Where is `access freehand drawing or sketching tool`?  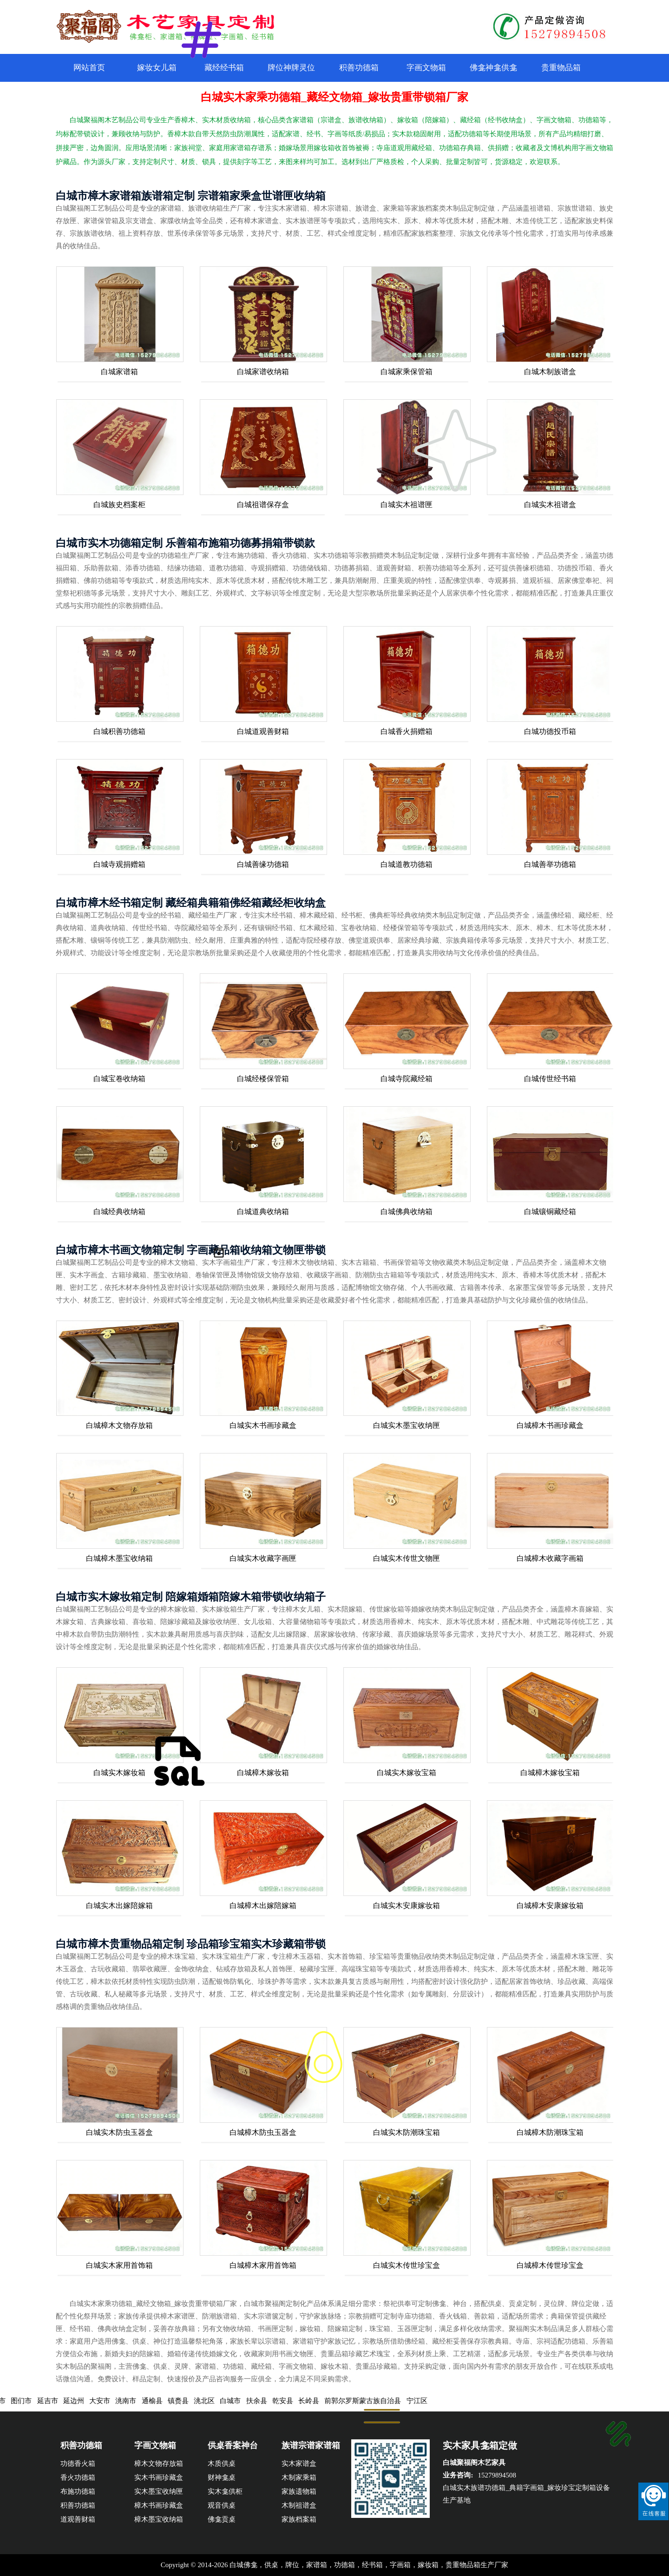
access freehand drawing or sketching tool is located at coordinates (618, 2434).